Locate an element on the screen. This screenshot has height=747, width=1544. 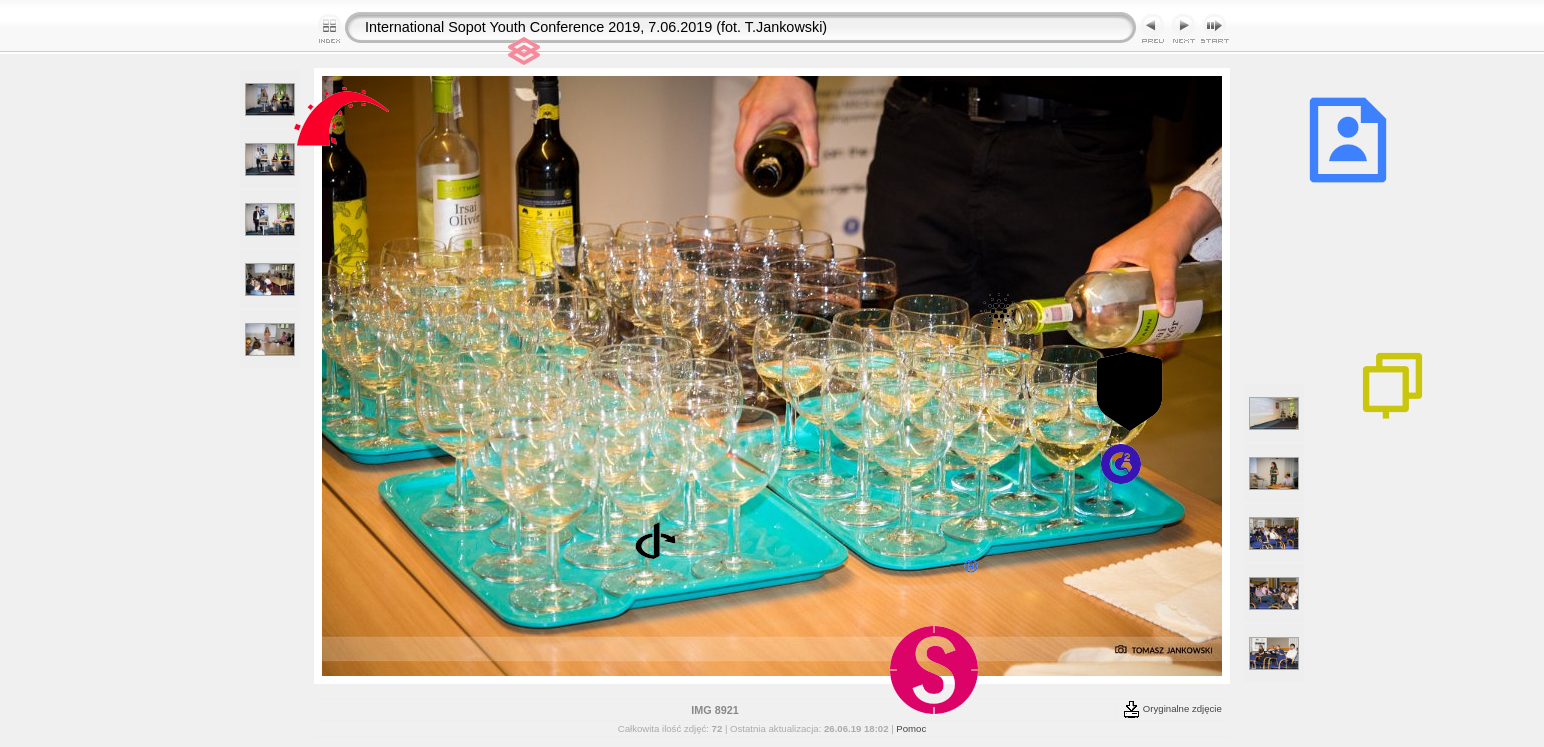
sign in with OpenID authentication is located at coordinates (655, 540).